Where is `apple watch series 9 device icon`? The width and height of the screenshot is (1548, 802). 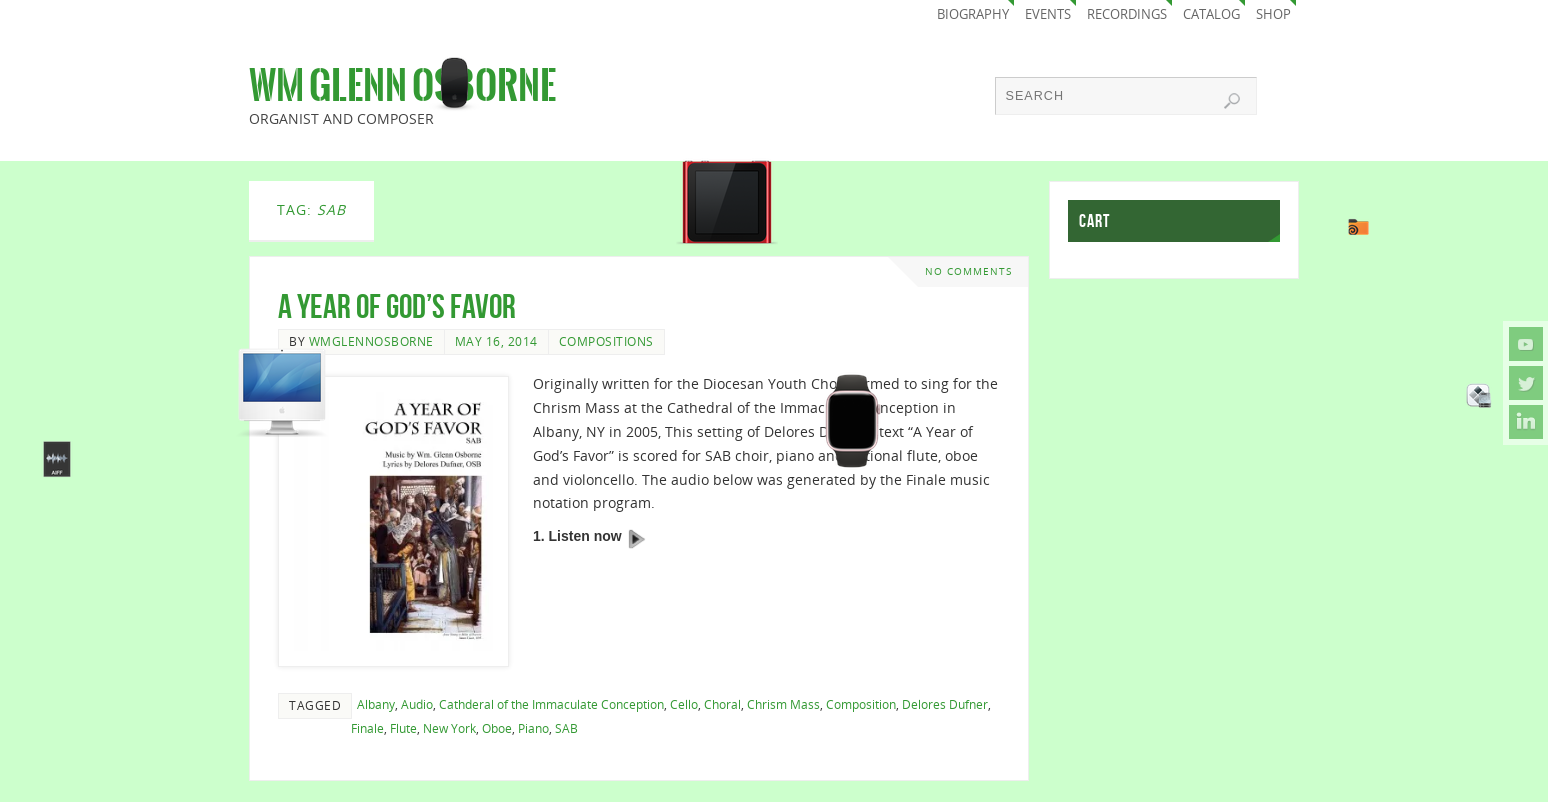 apple watch series 9 device icon is located at coordinates (852, 421).